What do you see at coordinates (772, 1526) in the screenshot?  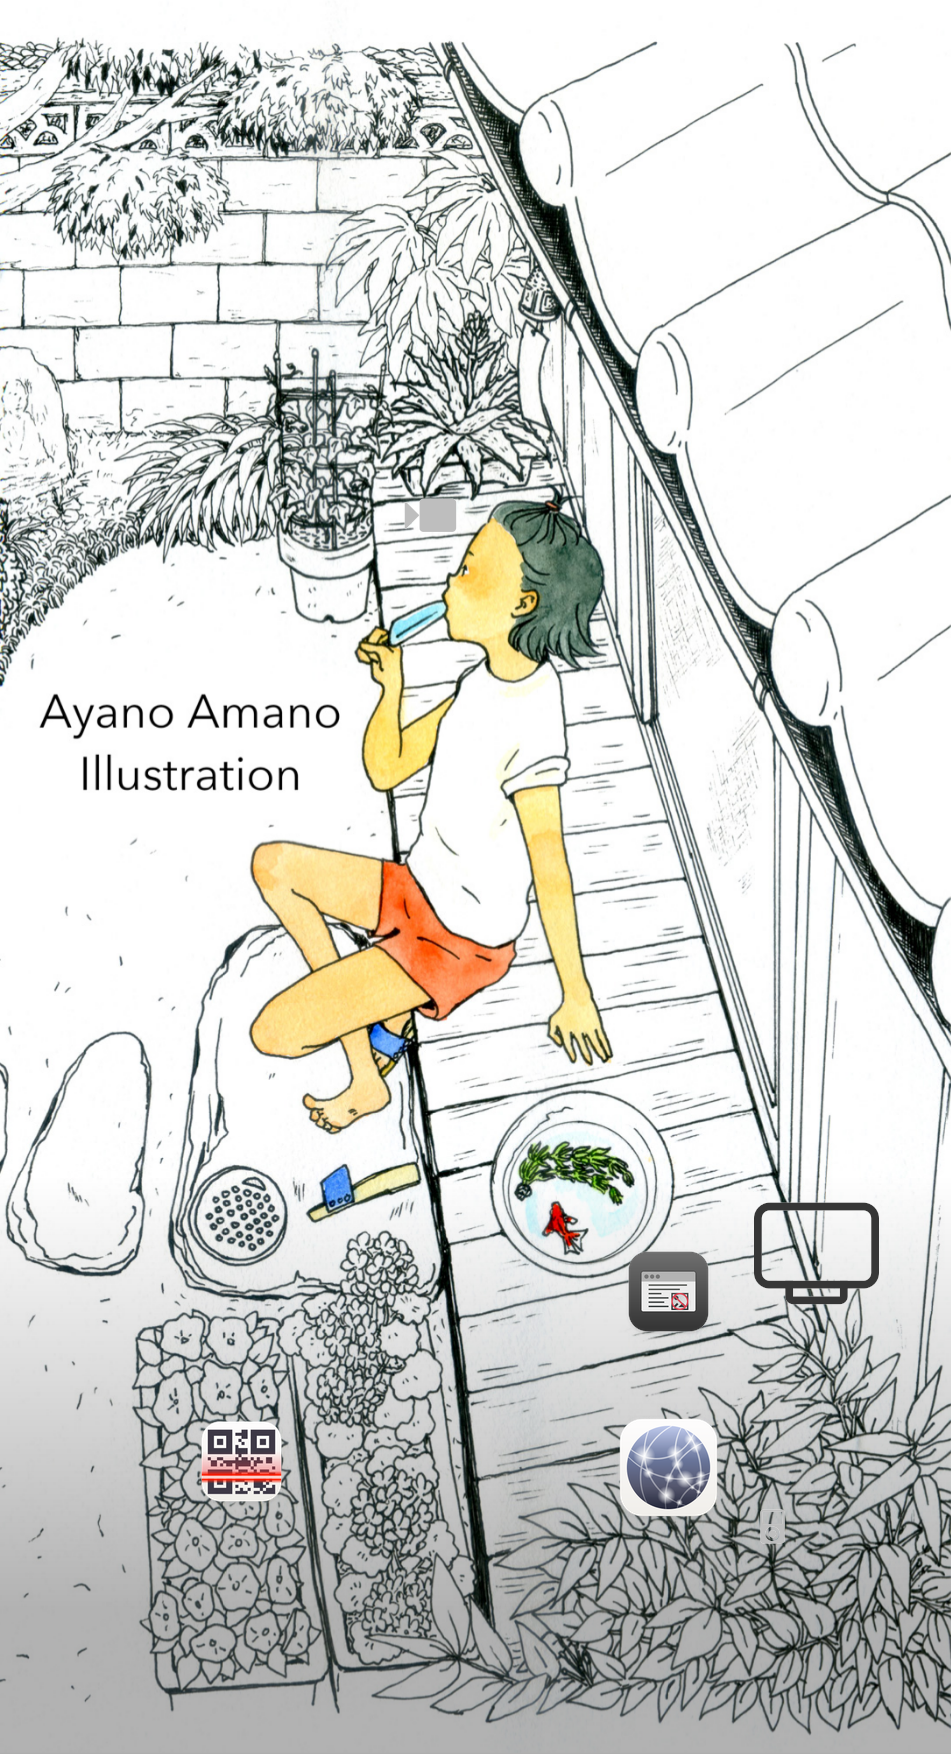 I see `access media player device` at bounding box center [772, 1526].